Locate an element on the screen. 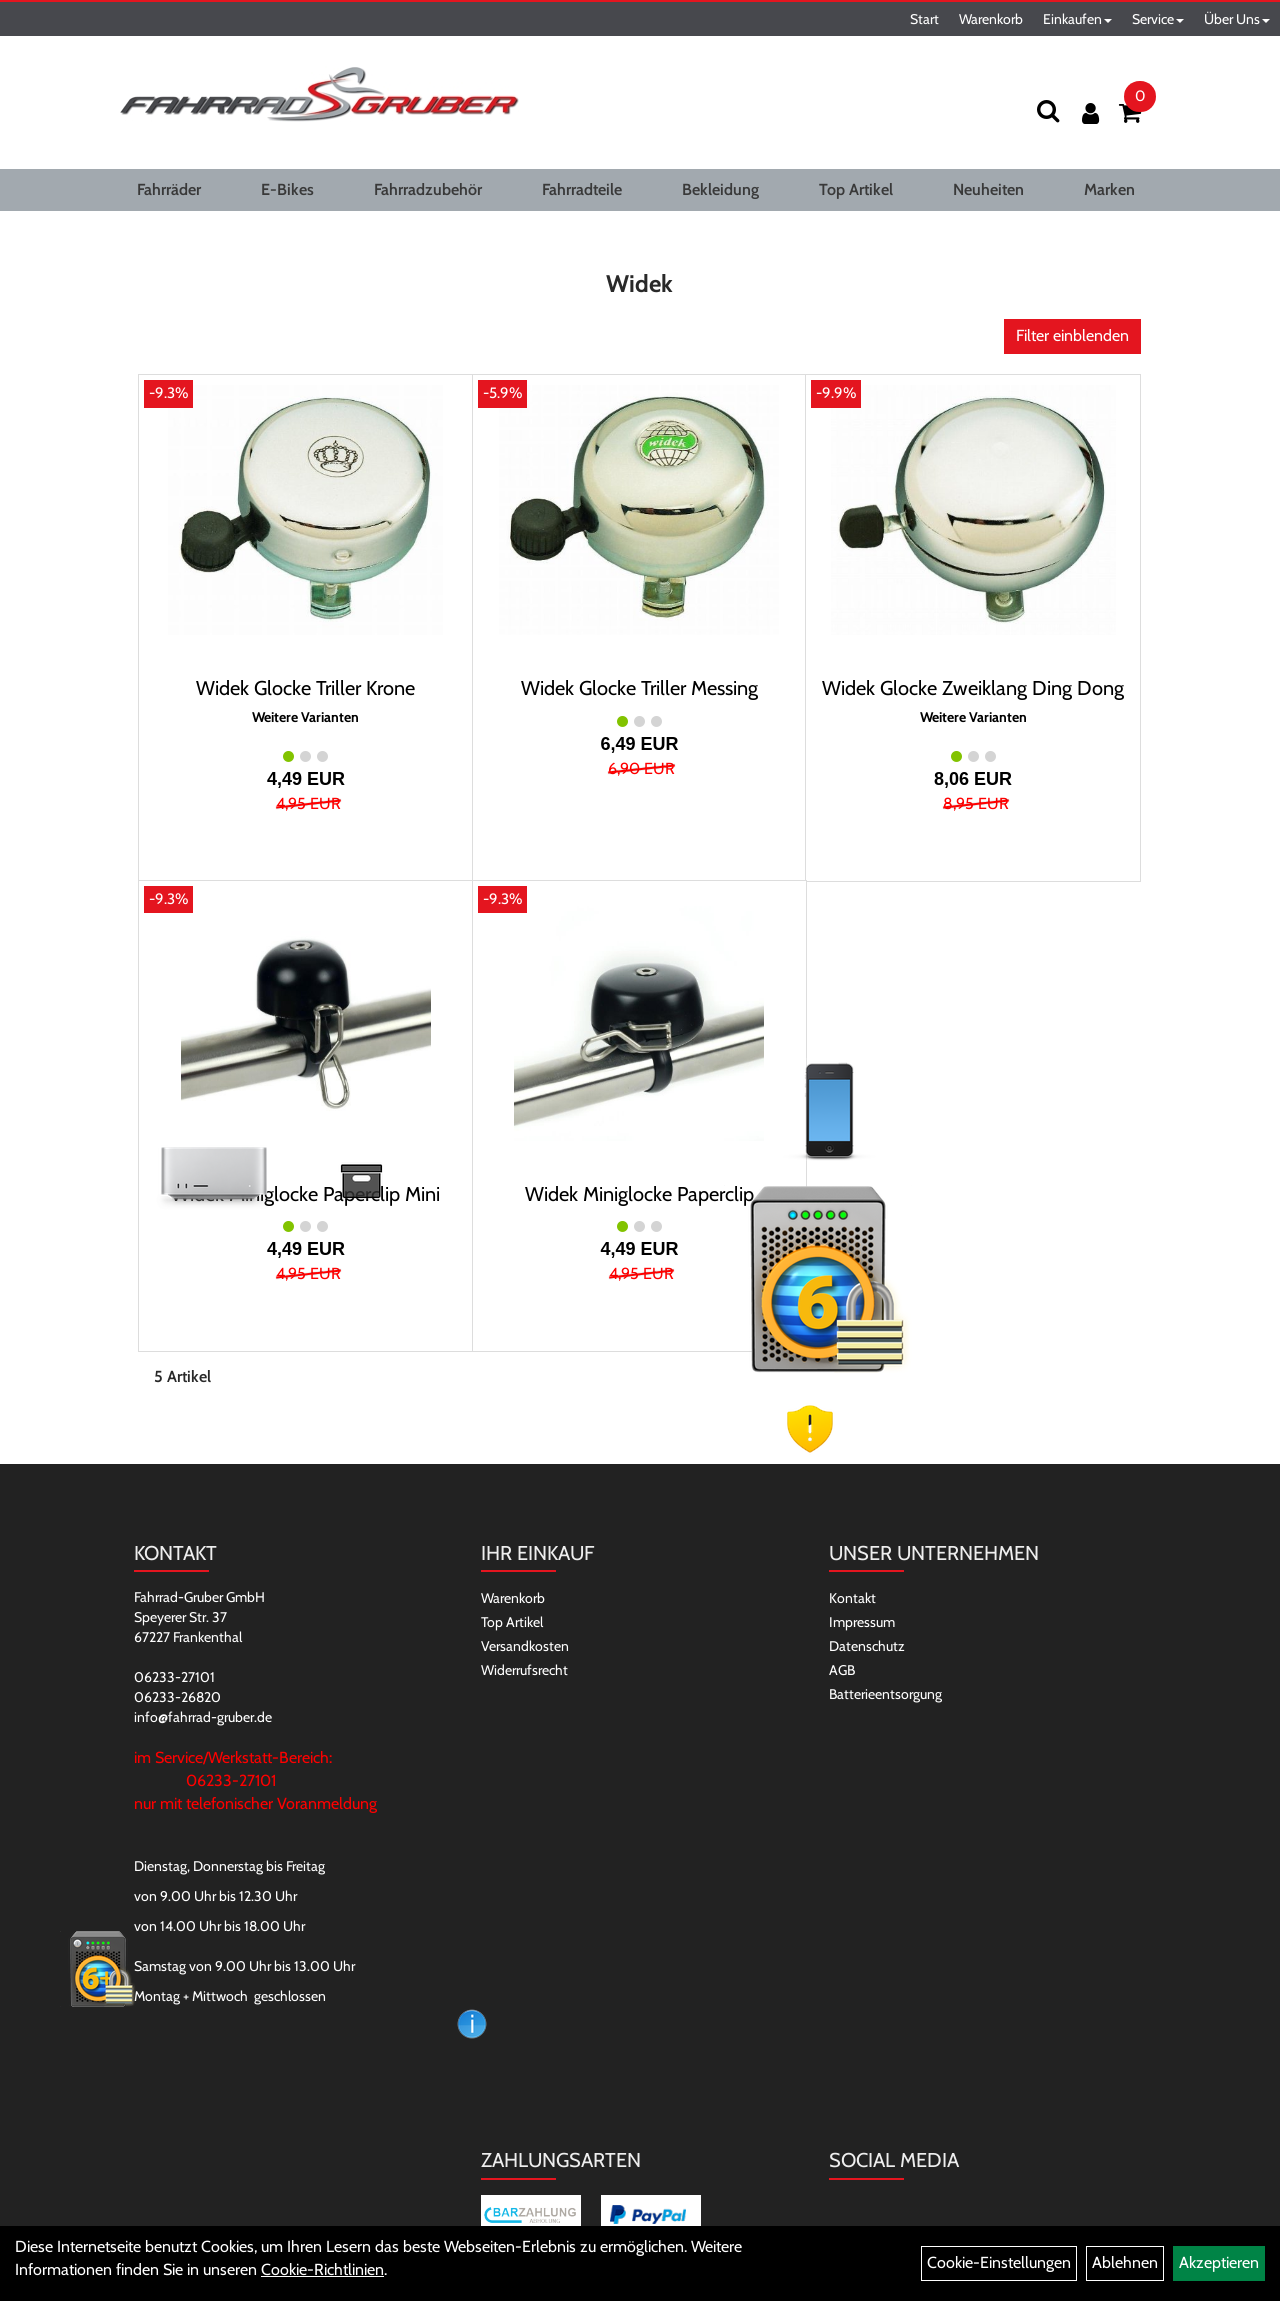  locked RAID 6+ storage array is located at coordinates (98, 1969).